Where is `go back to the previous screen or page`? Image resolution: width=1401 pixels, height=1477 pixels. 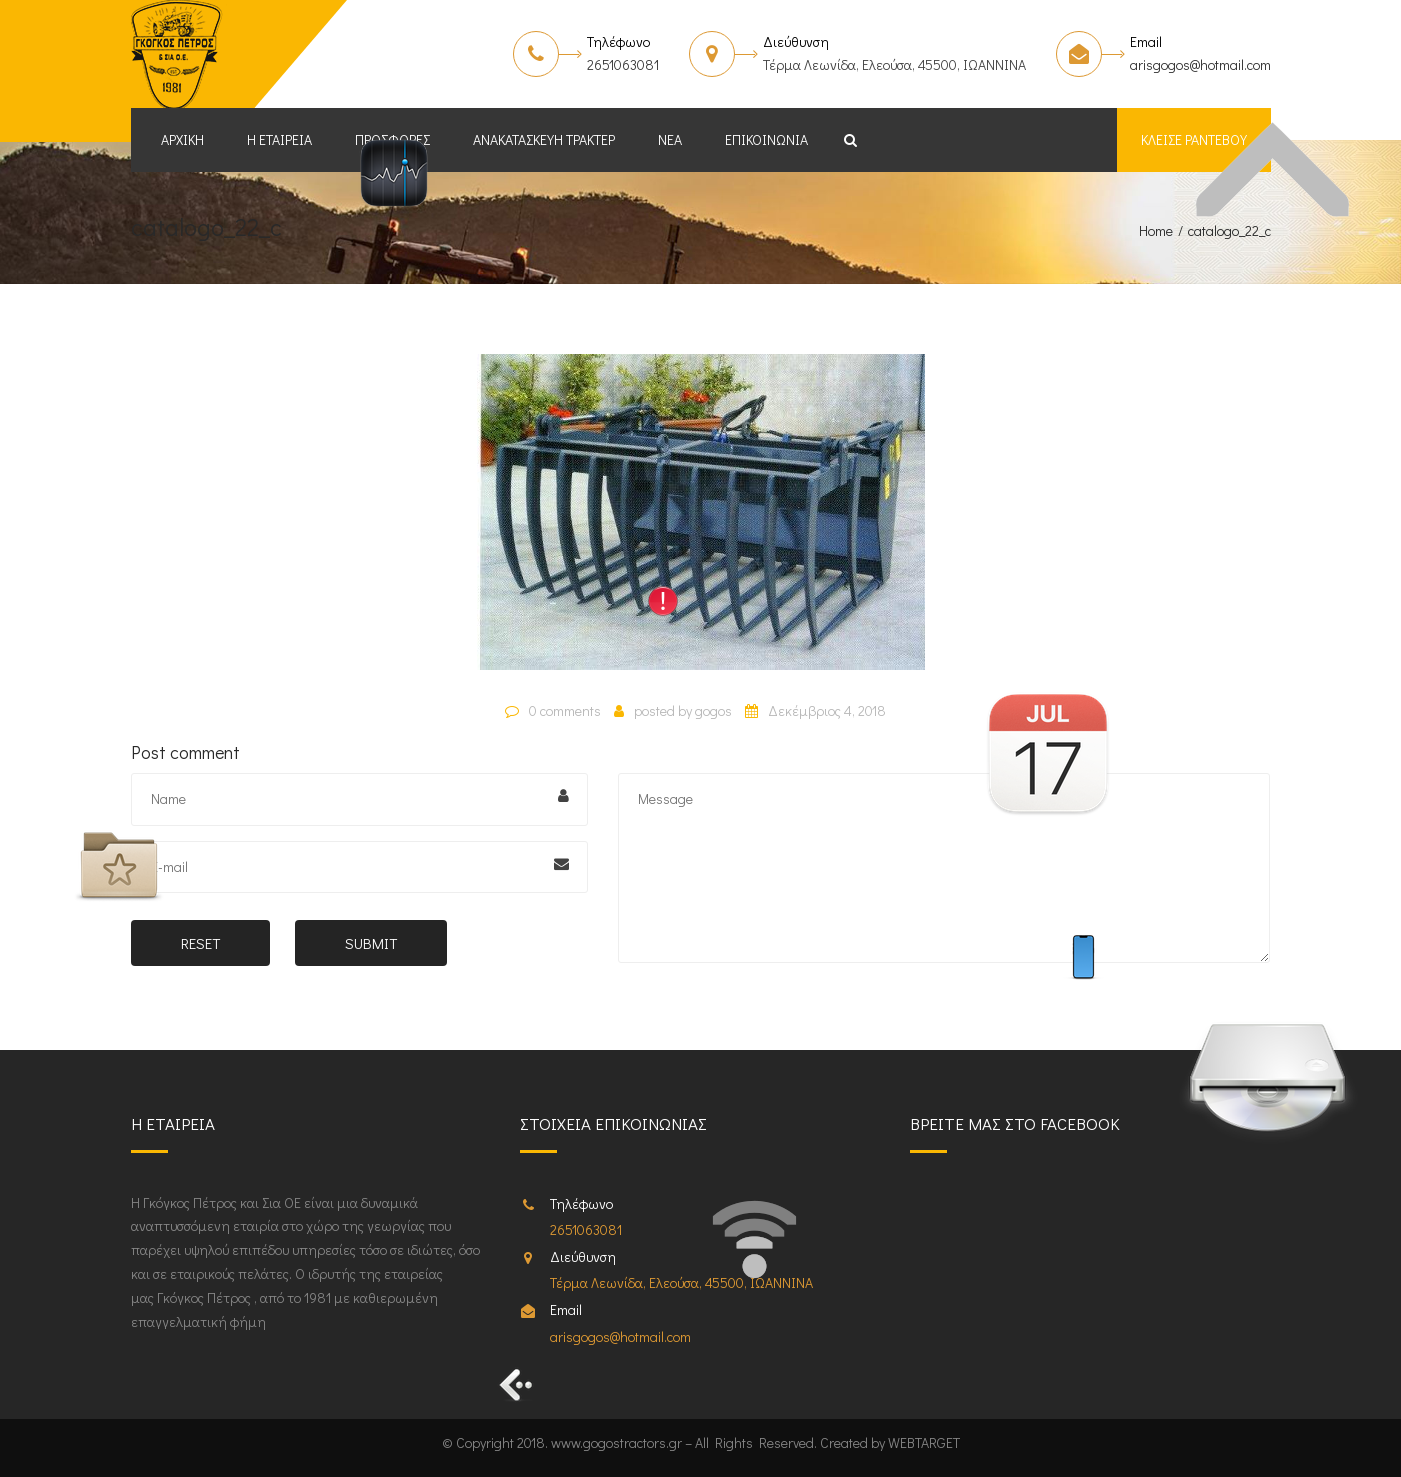 go back to the previous screen or page is located at coordinates (516, 1385).